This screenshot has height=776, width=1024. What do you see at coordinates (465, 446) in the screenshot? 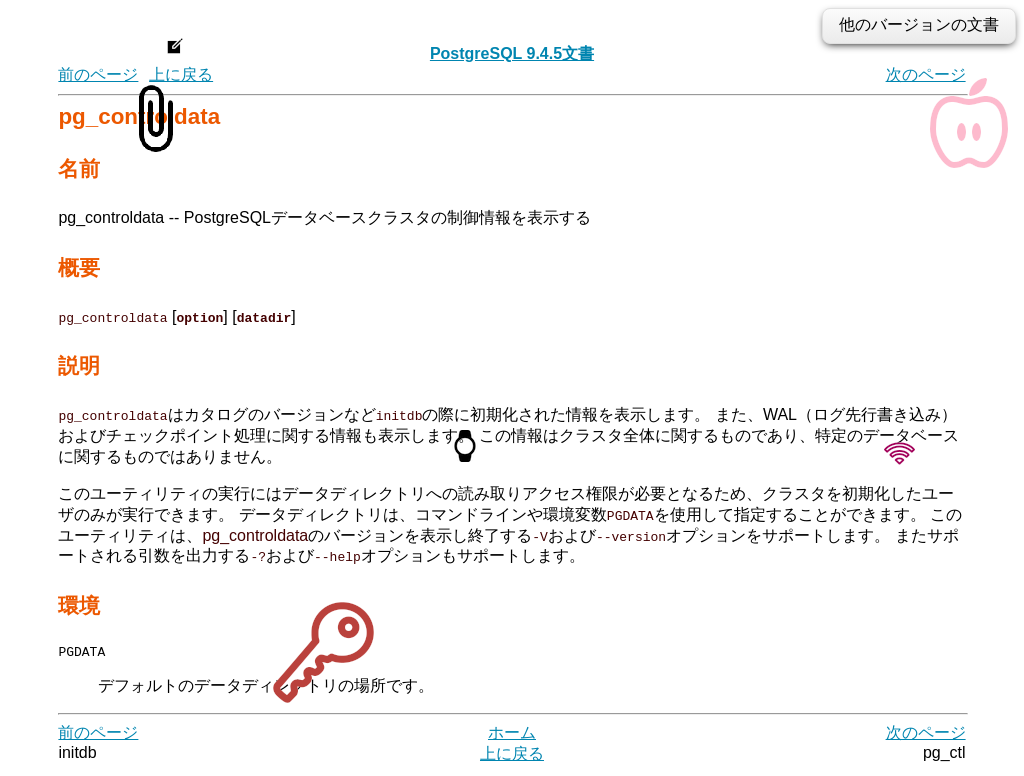
I see `access smartwatch settings or pairing` at bounding box center [465, 446].